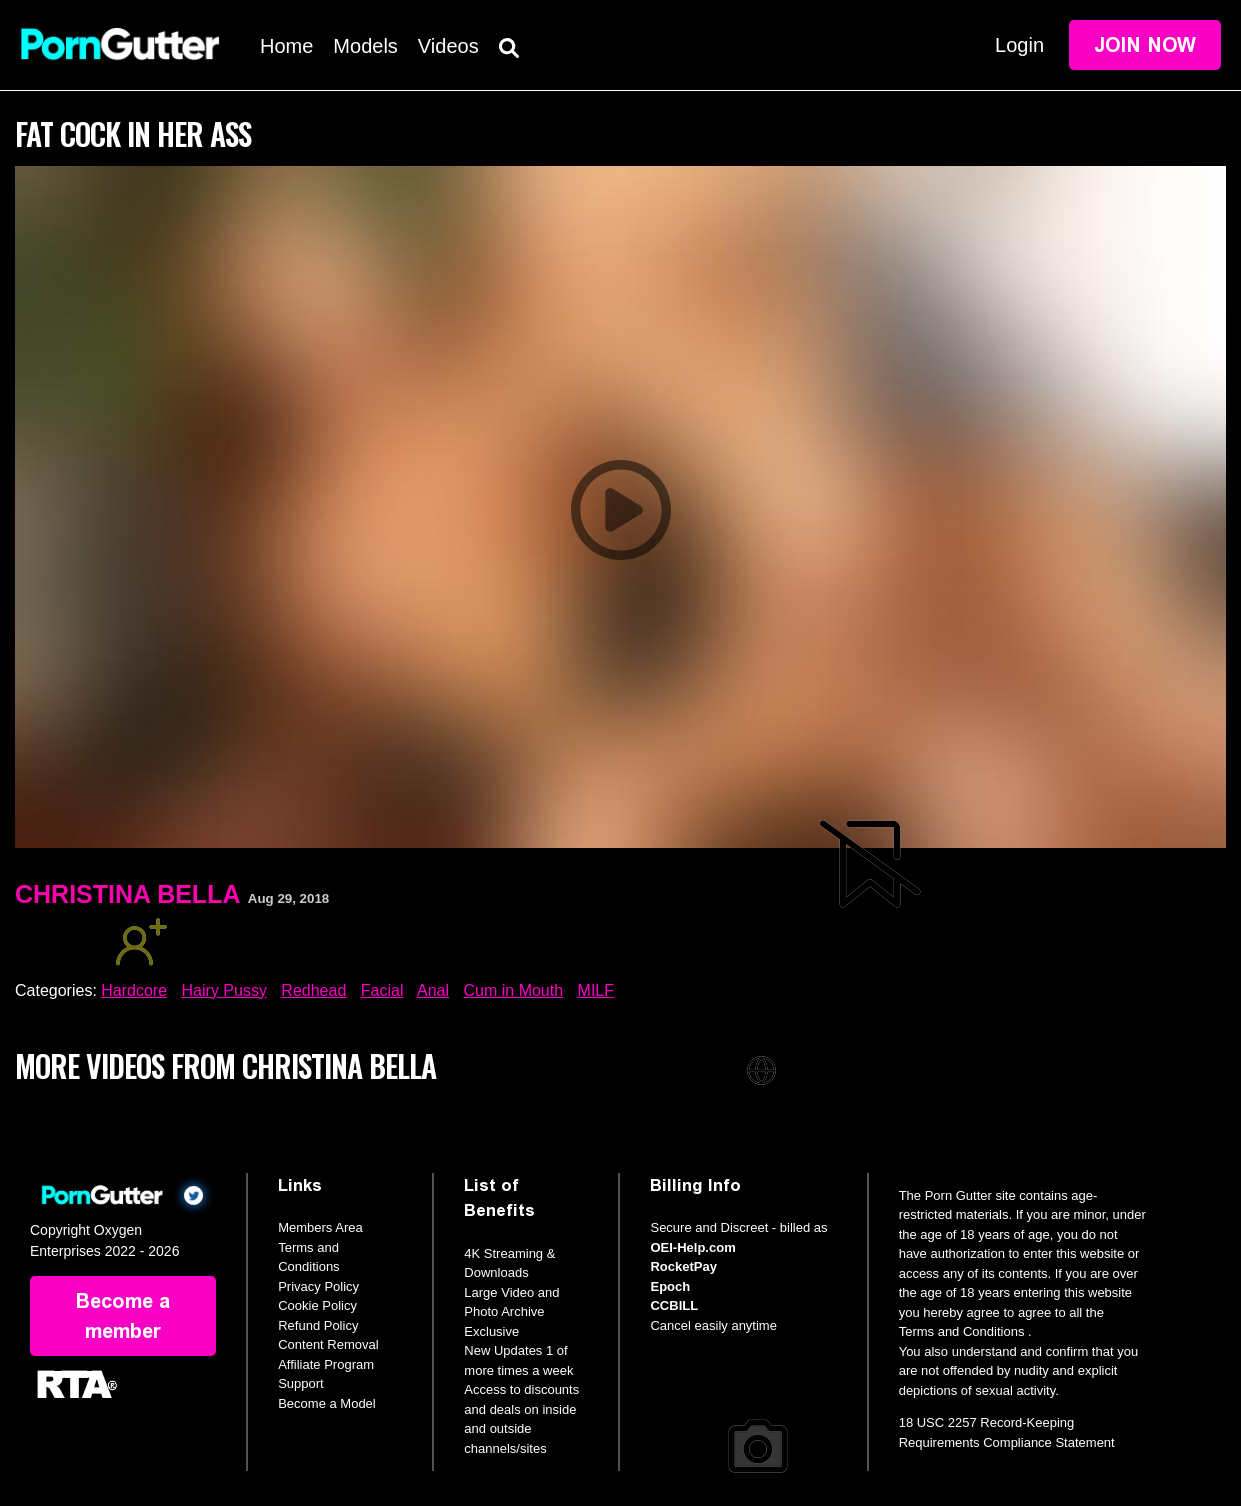 This screenshot has height=1506, width=1241. I want to click on access global or international settings, so click(761, 1070).